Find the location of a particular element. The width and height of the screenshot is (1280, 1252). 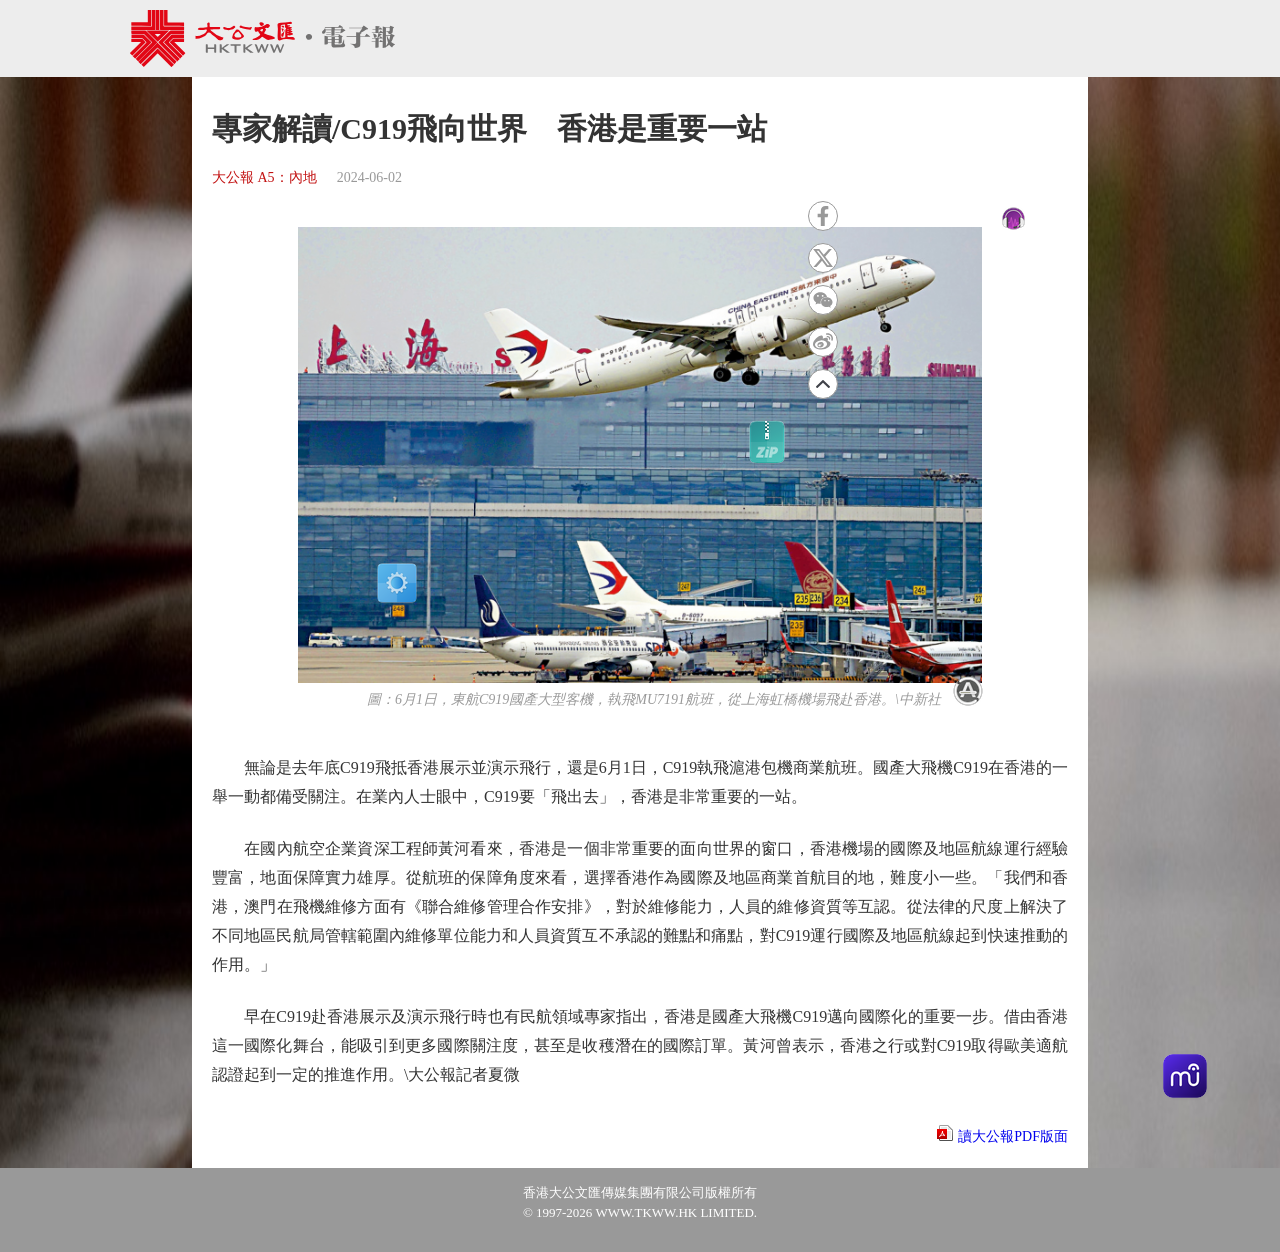

open MuseScore music notation app is located at coordinates (1185, 1076).